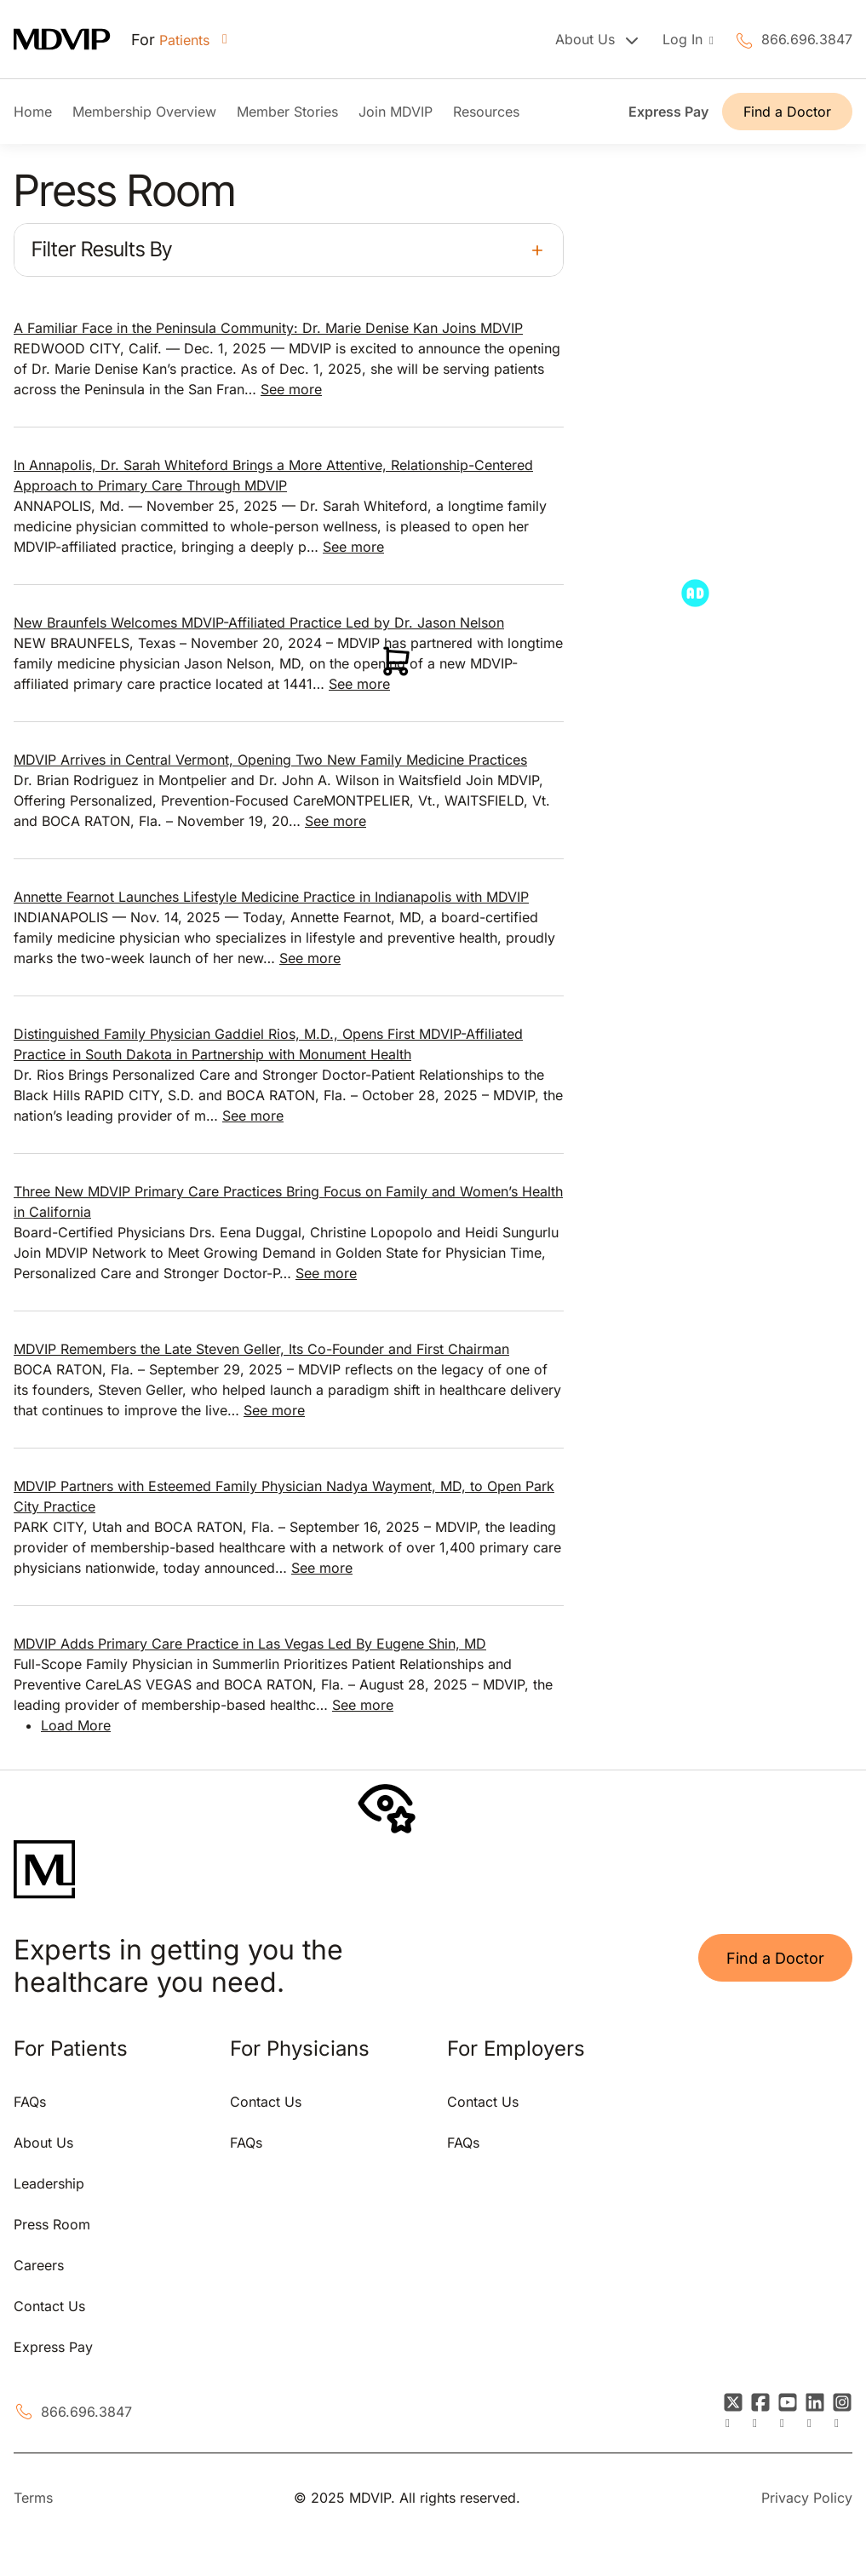 The image size is (866, 2576). What do you see at coordinates (695, 593) in the screenshot?
I see `indicates sponsored or advertisement content` at bounding box center [695, 593].